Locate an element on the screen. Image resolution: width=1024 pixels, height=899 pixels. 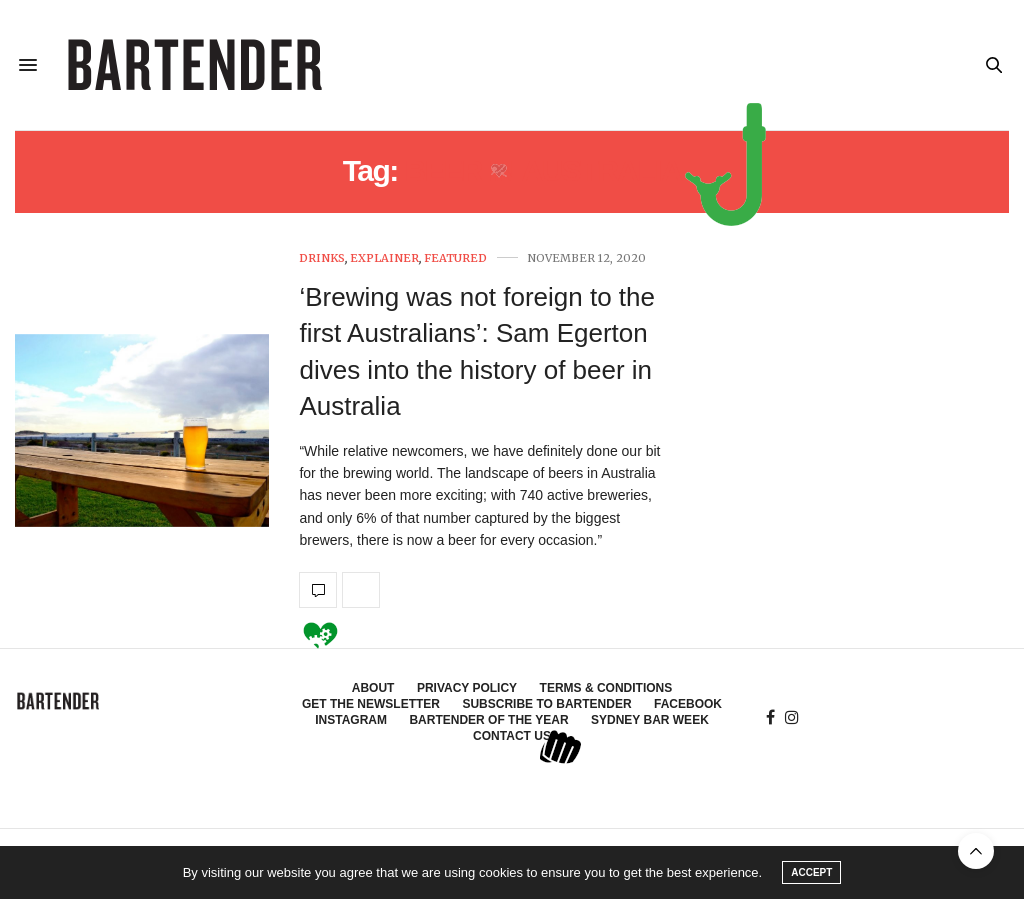
explore hidden romance or secret admirer features is located at coordinates (320, 637).